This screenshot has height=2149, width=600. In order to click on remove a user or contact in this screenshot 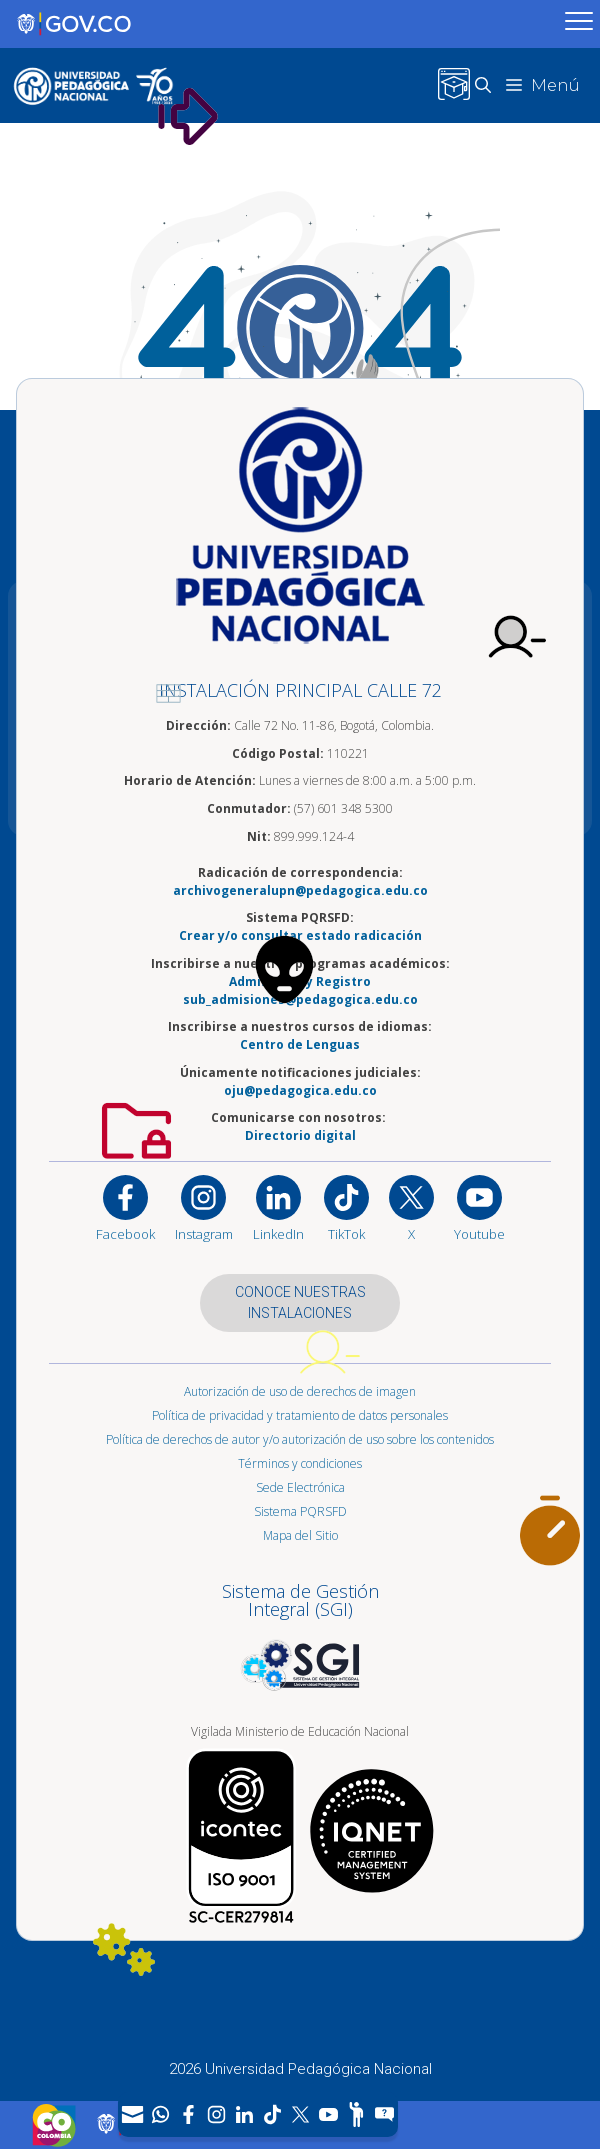, I will do `click(515, 638)`.